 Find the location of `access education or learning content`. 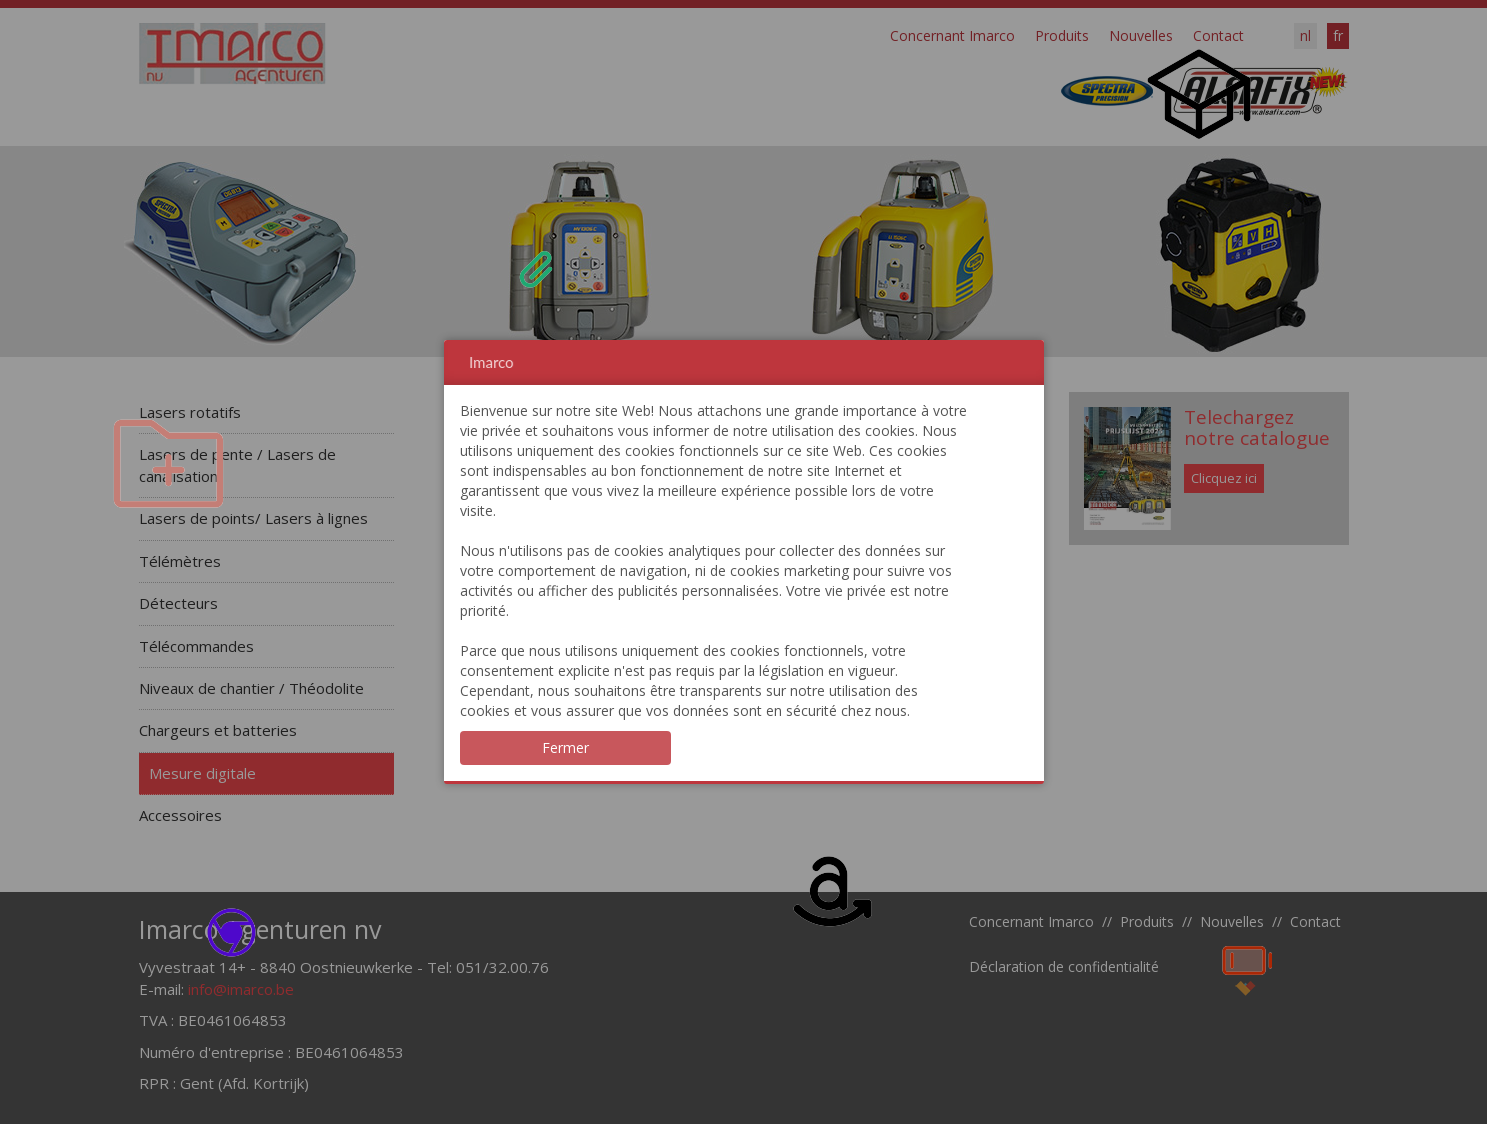

access education or learning content is located at coordinates (1199, 94).